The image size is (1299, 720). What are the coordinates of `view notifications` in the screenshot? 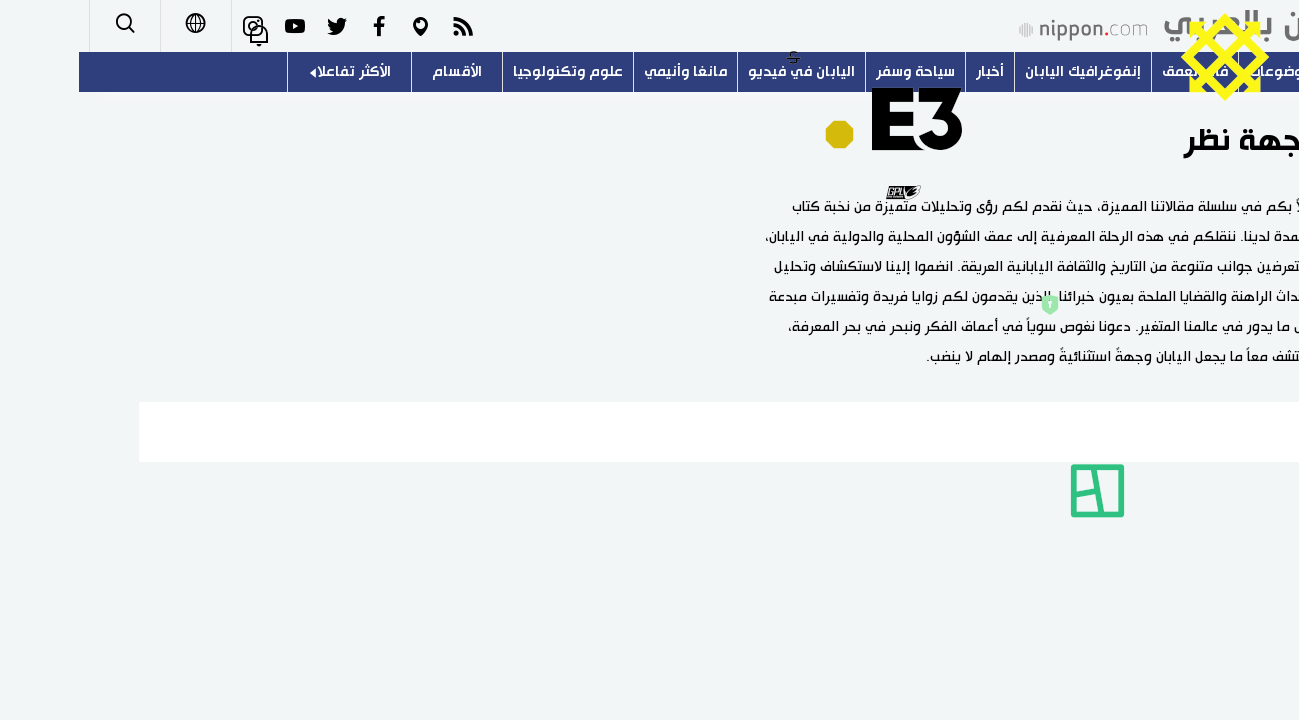 It's located at (259, 35).